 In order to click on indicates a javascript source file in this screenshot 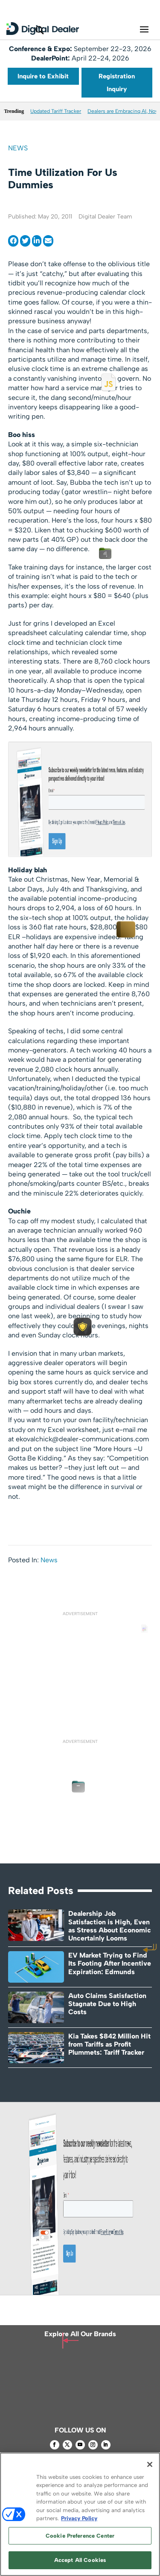, I will do `click(108, 382)`.